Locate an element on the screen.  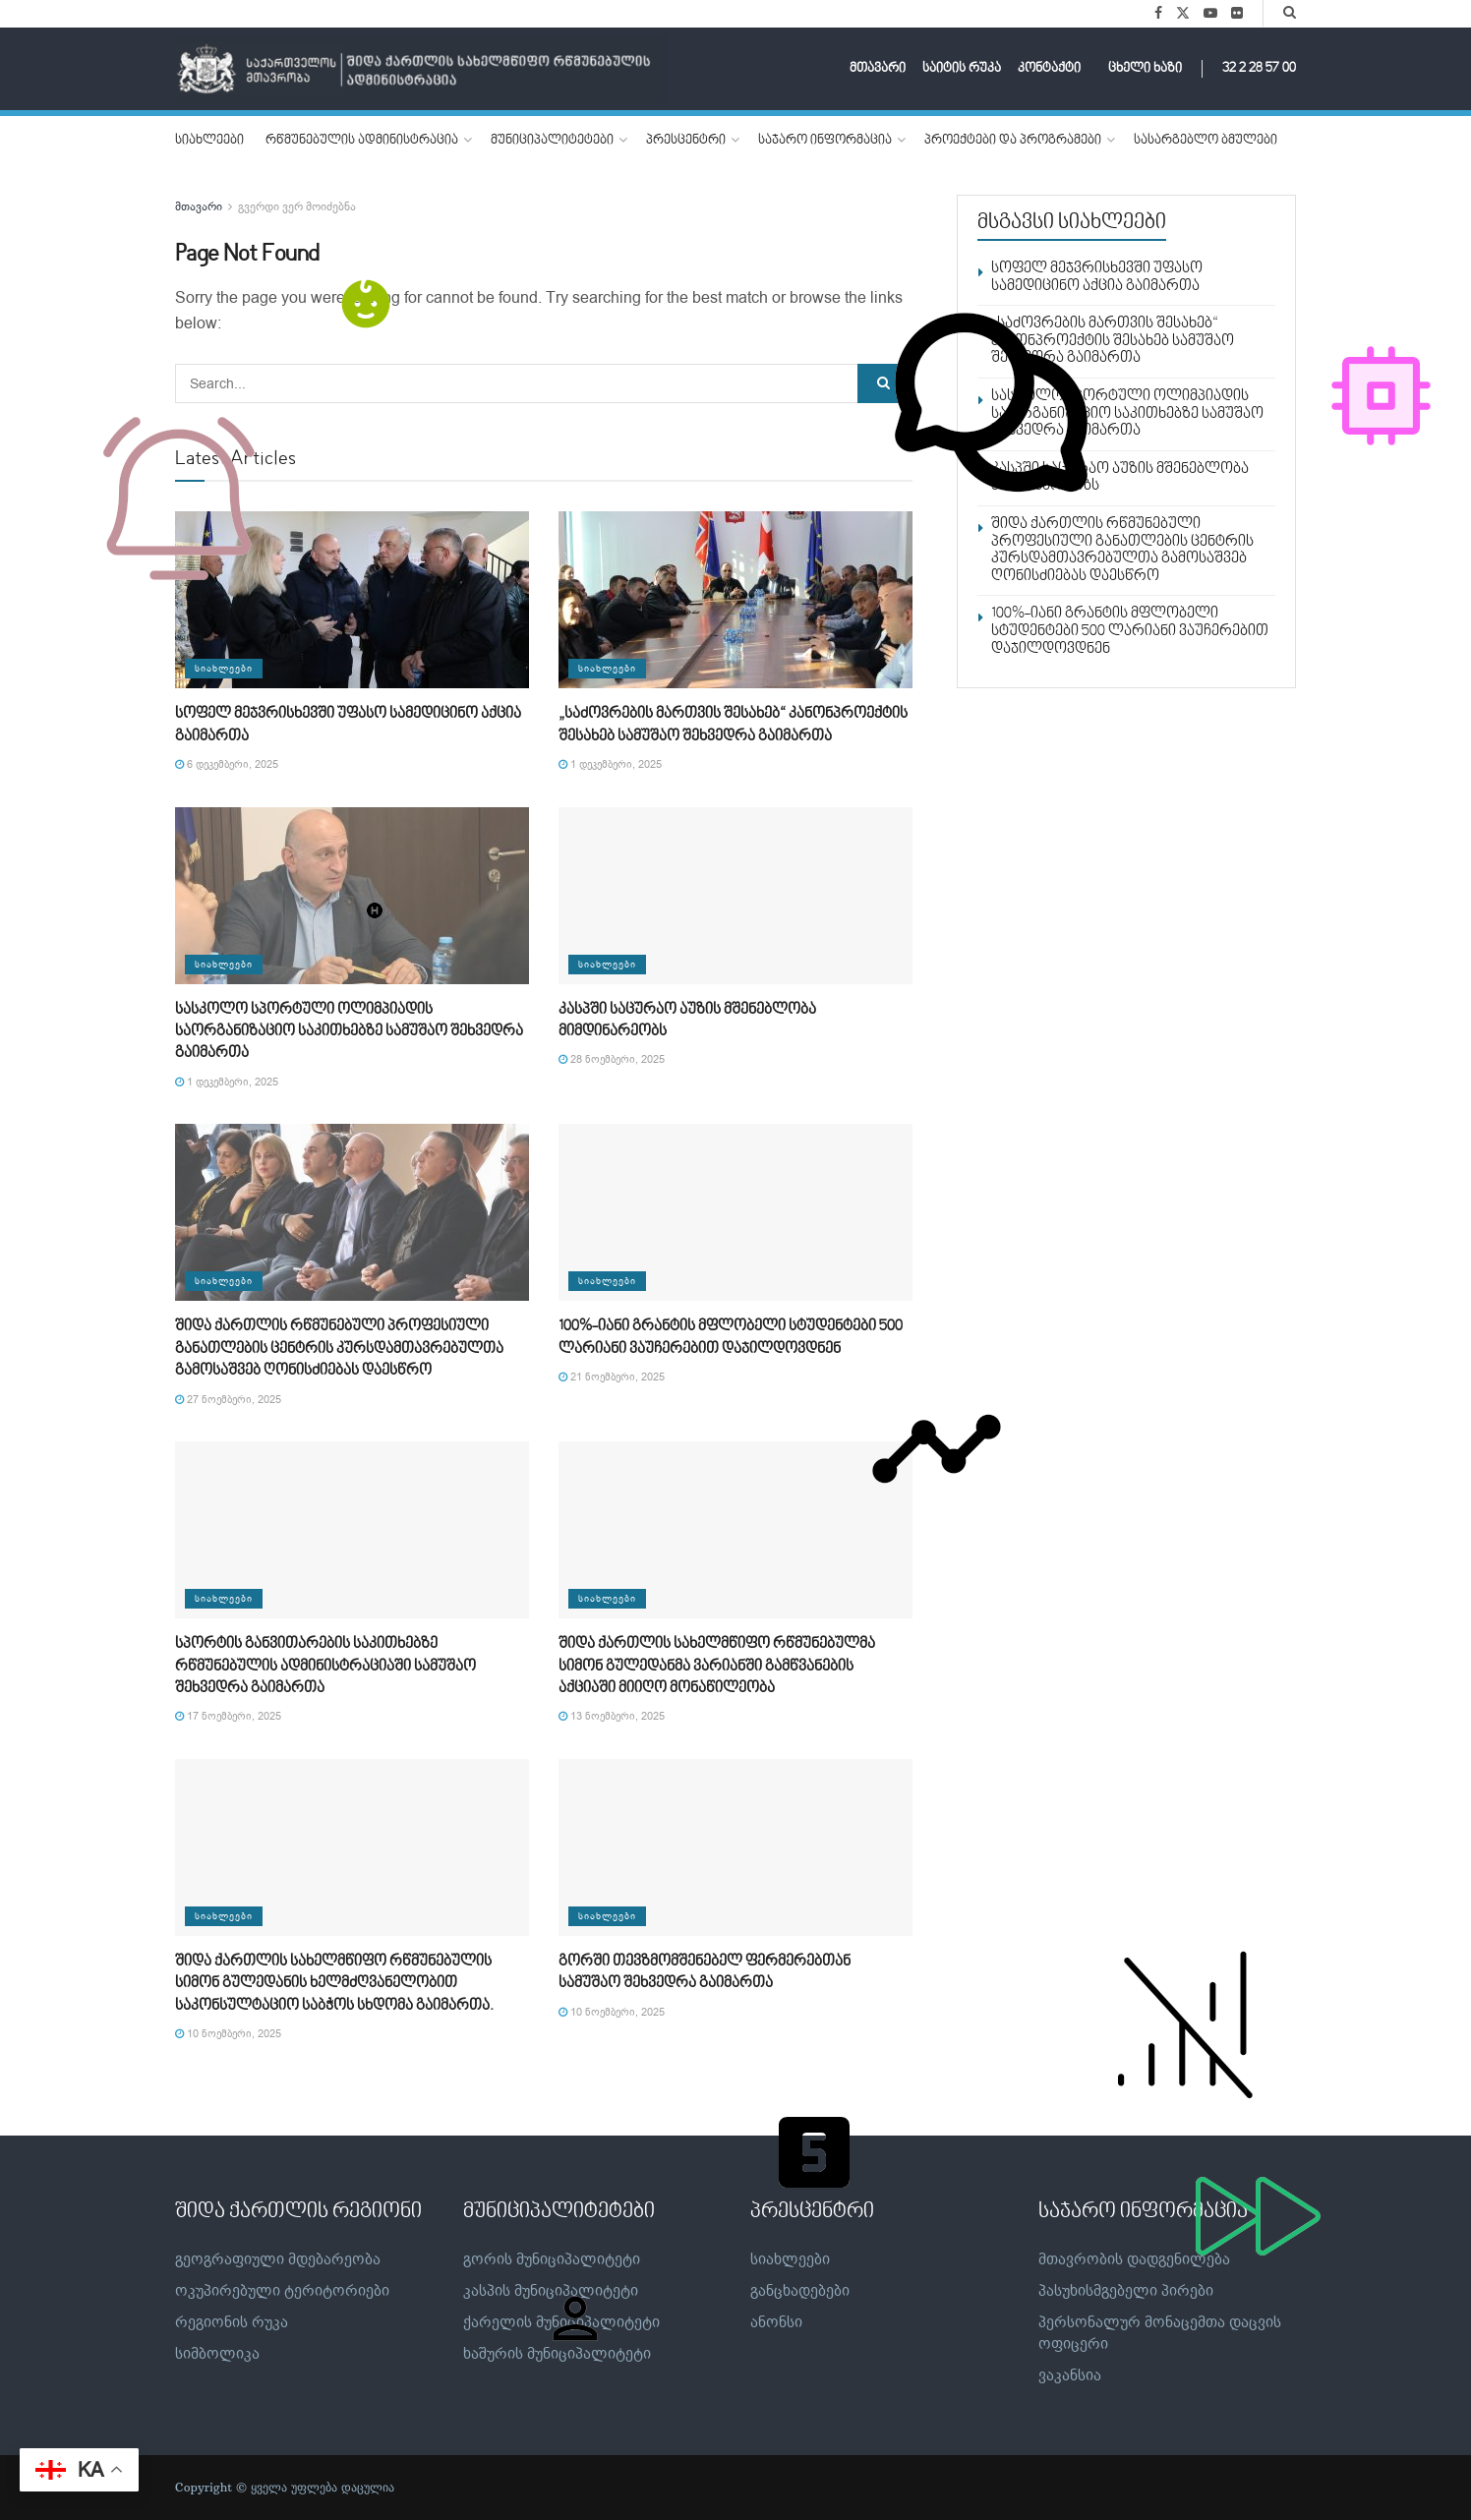
access baby or child-related features is located at coordinates (366, 304).